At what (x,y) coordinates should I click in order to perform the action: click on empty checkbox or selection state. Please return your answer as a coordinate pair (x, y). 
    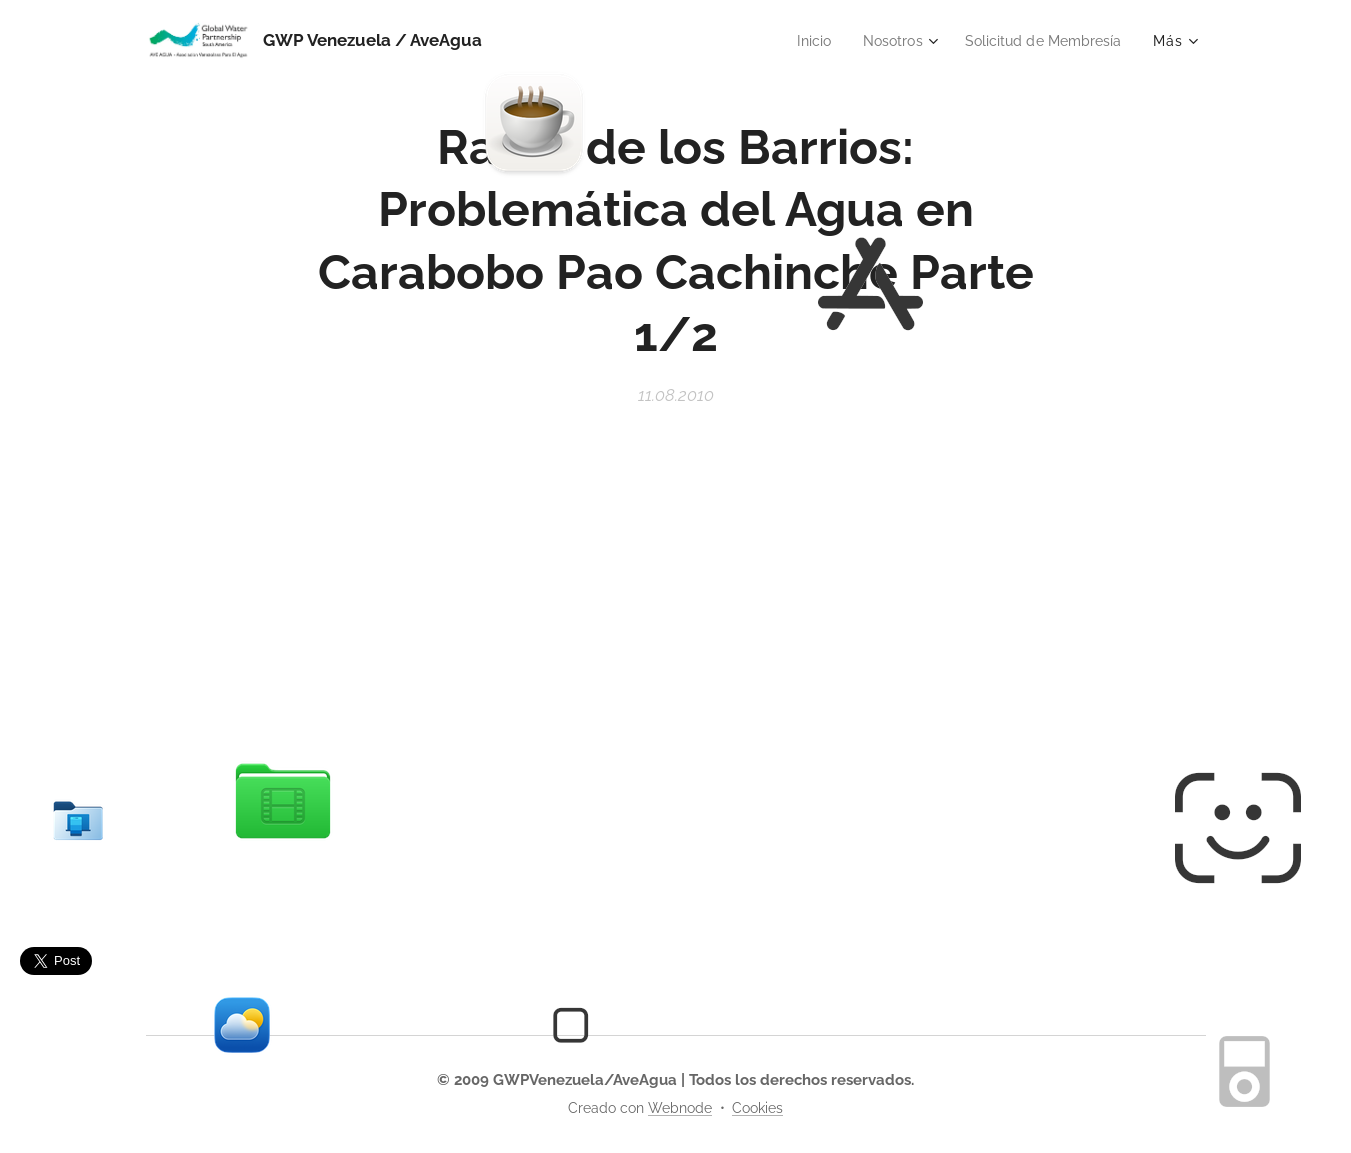
    Looking at the image, I should click on (561, 1035).